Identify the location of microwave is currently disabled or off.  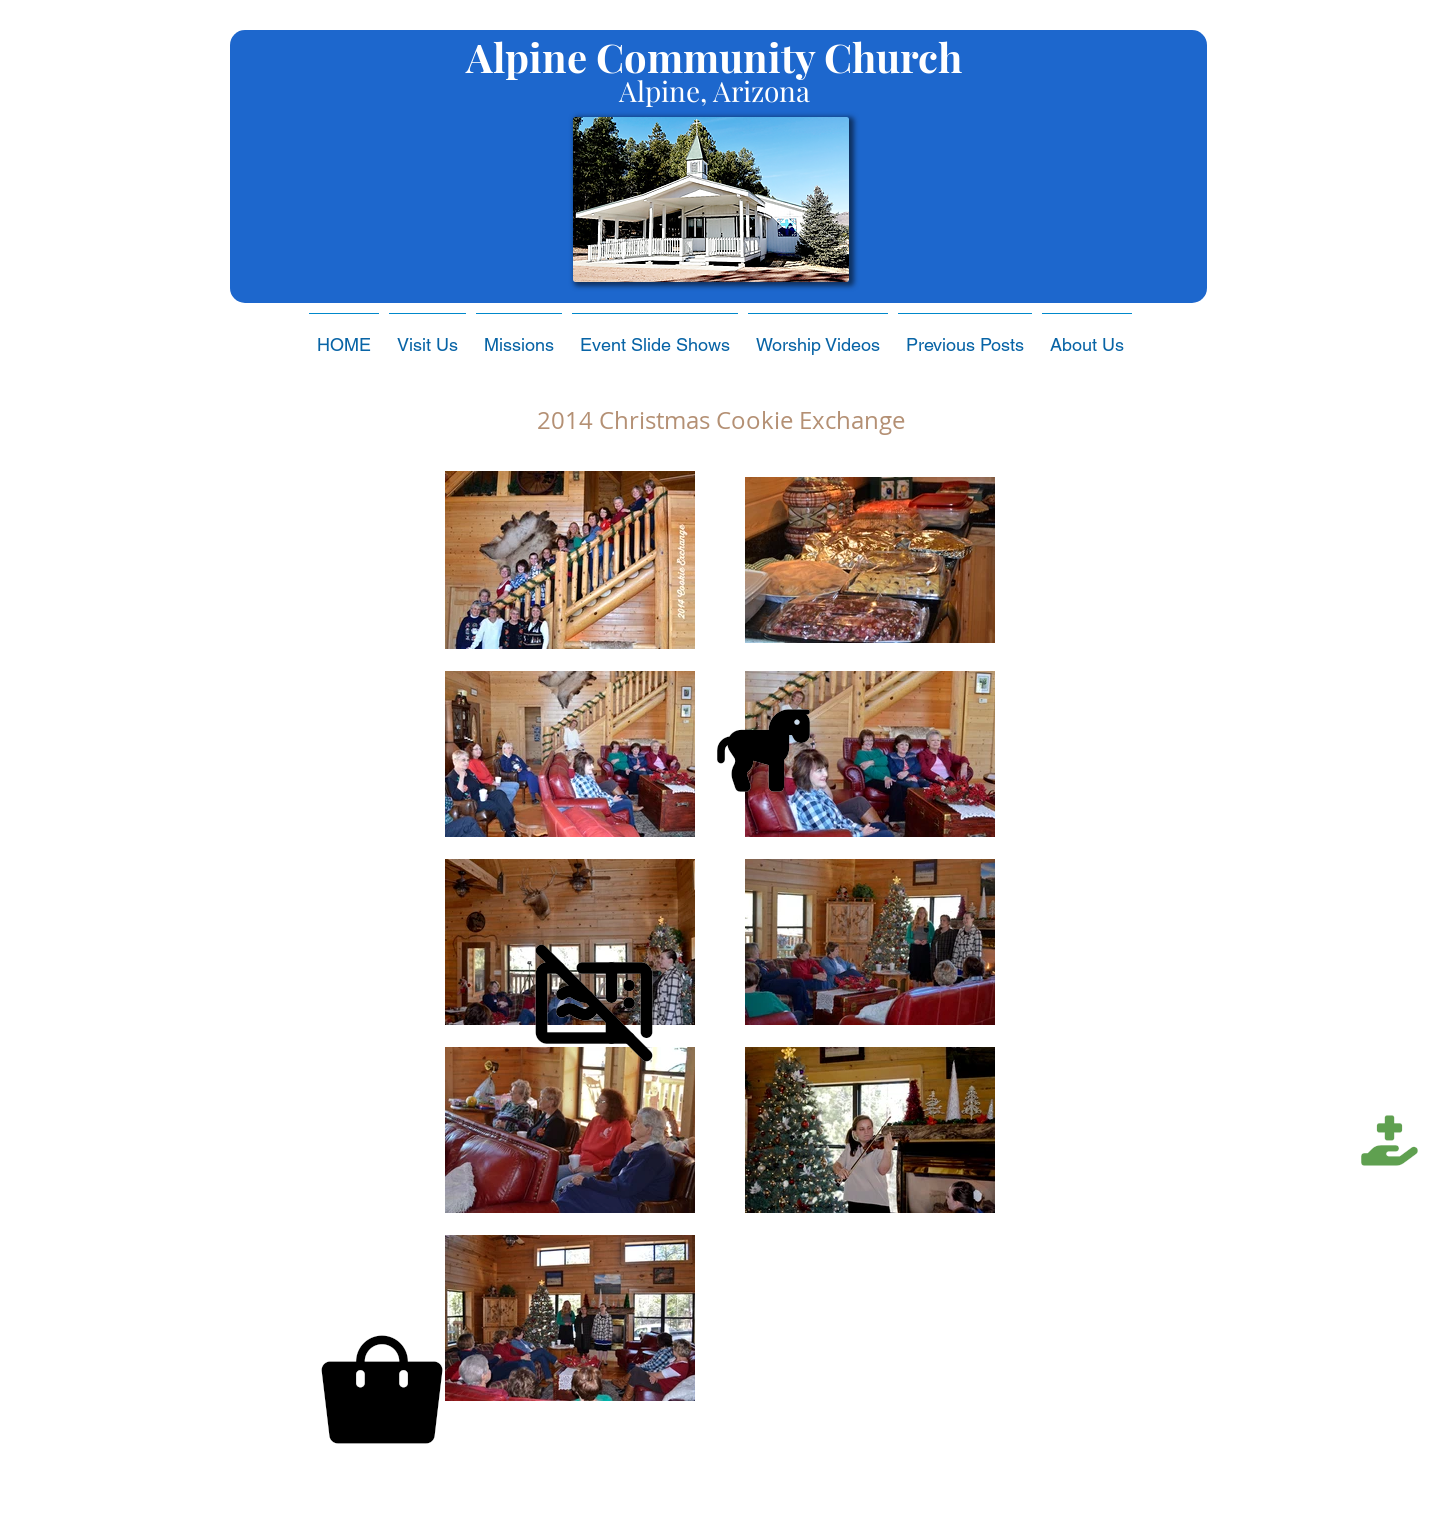
(594, 1003).